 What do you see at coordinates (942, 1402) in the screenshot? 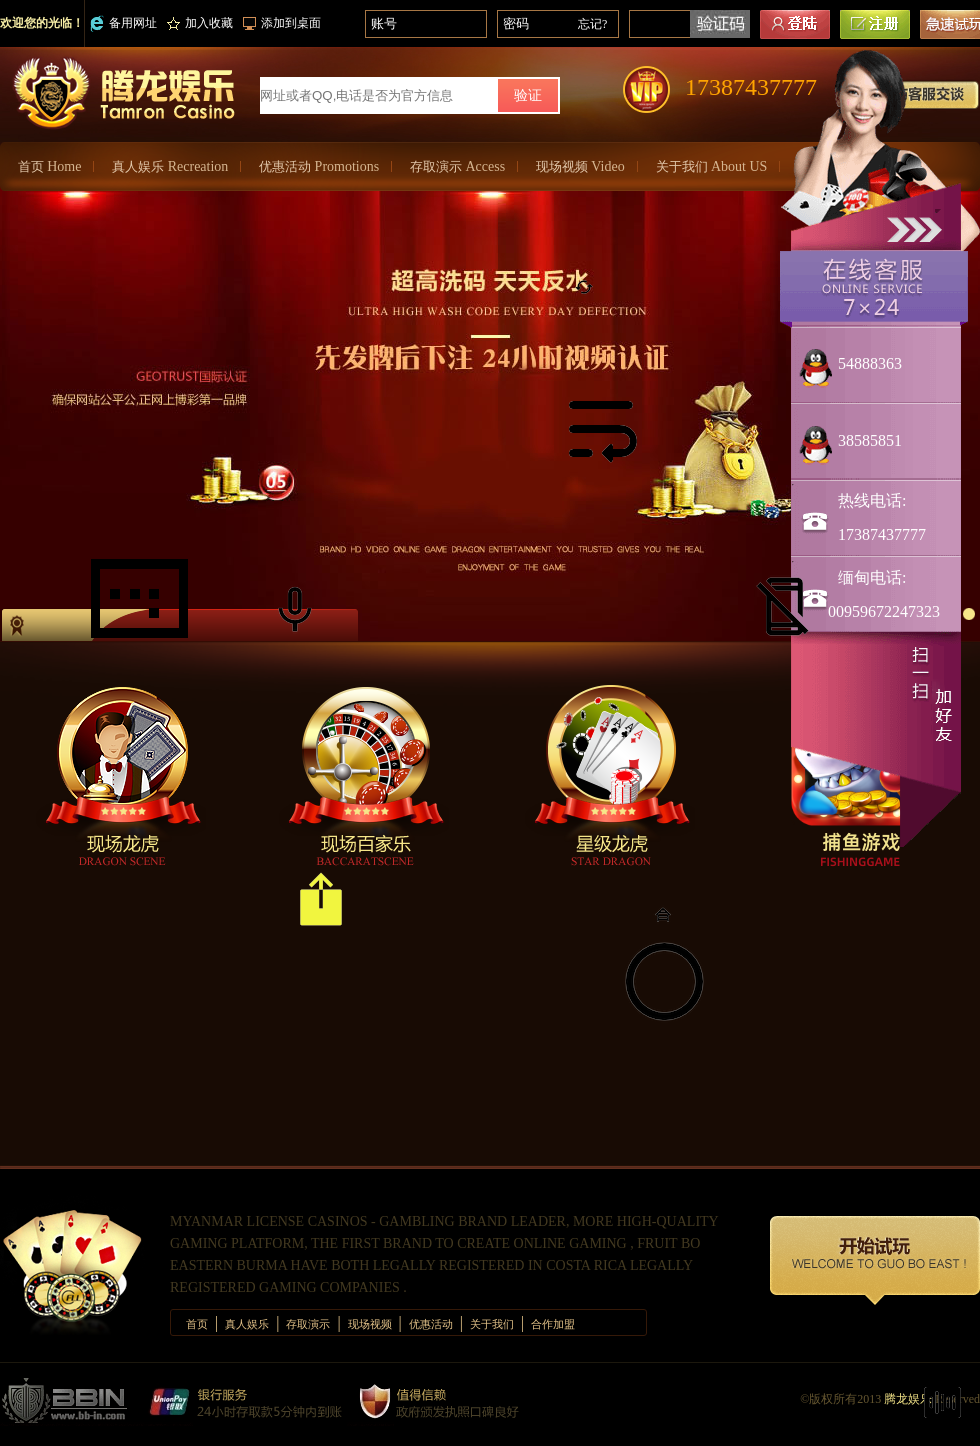
I see `access audio or sound settings` at bounding box center [942, 1402].